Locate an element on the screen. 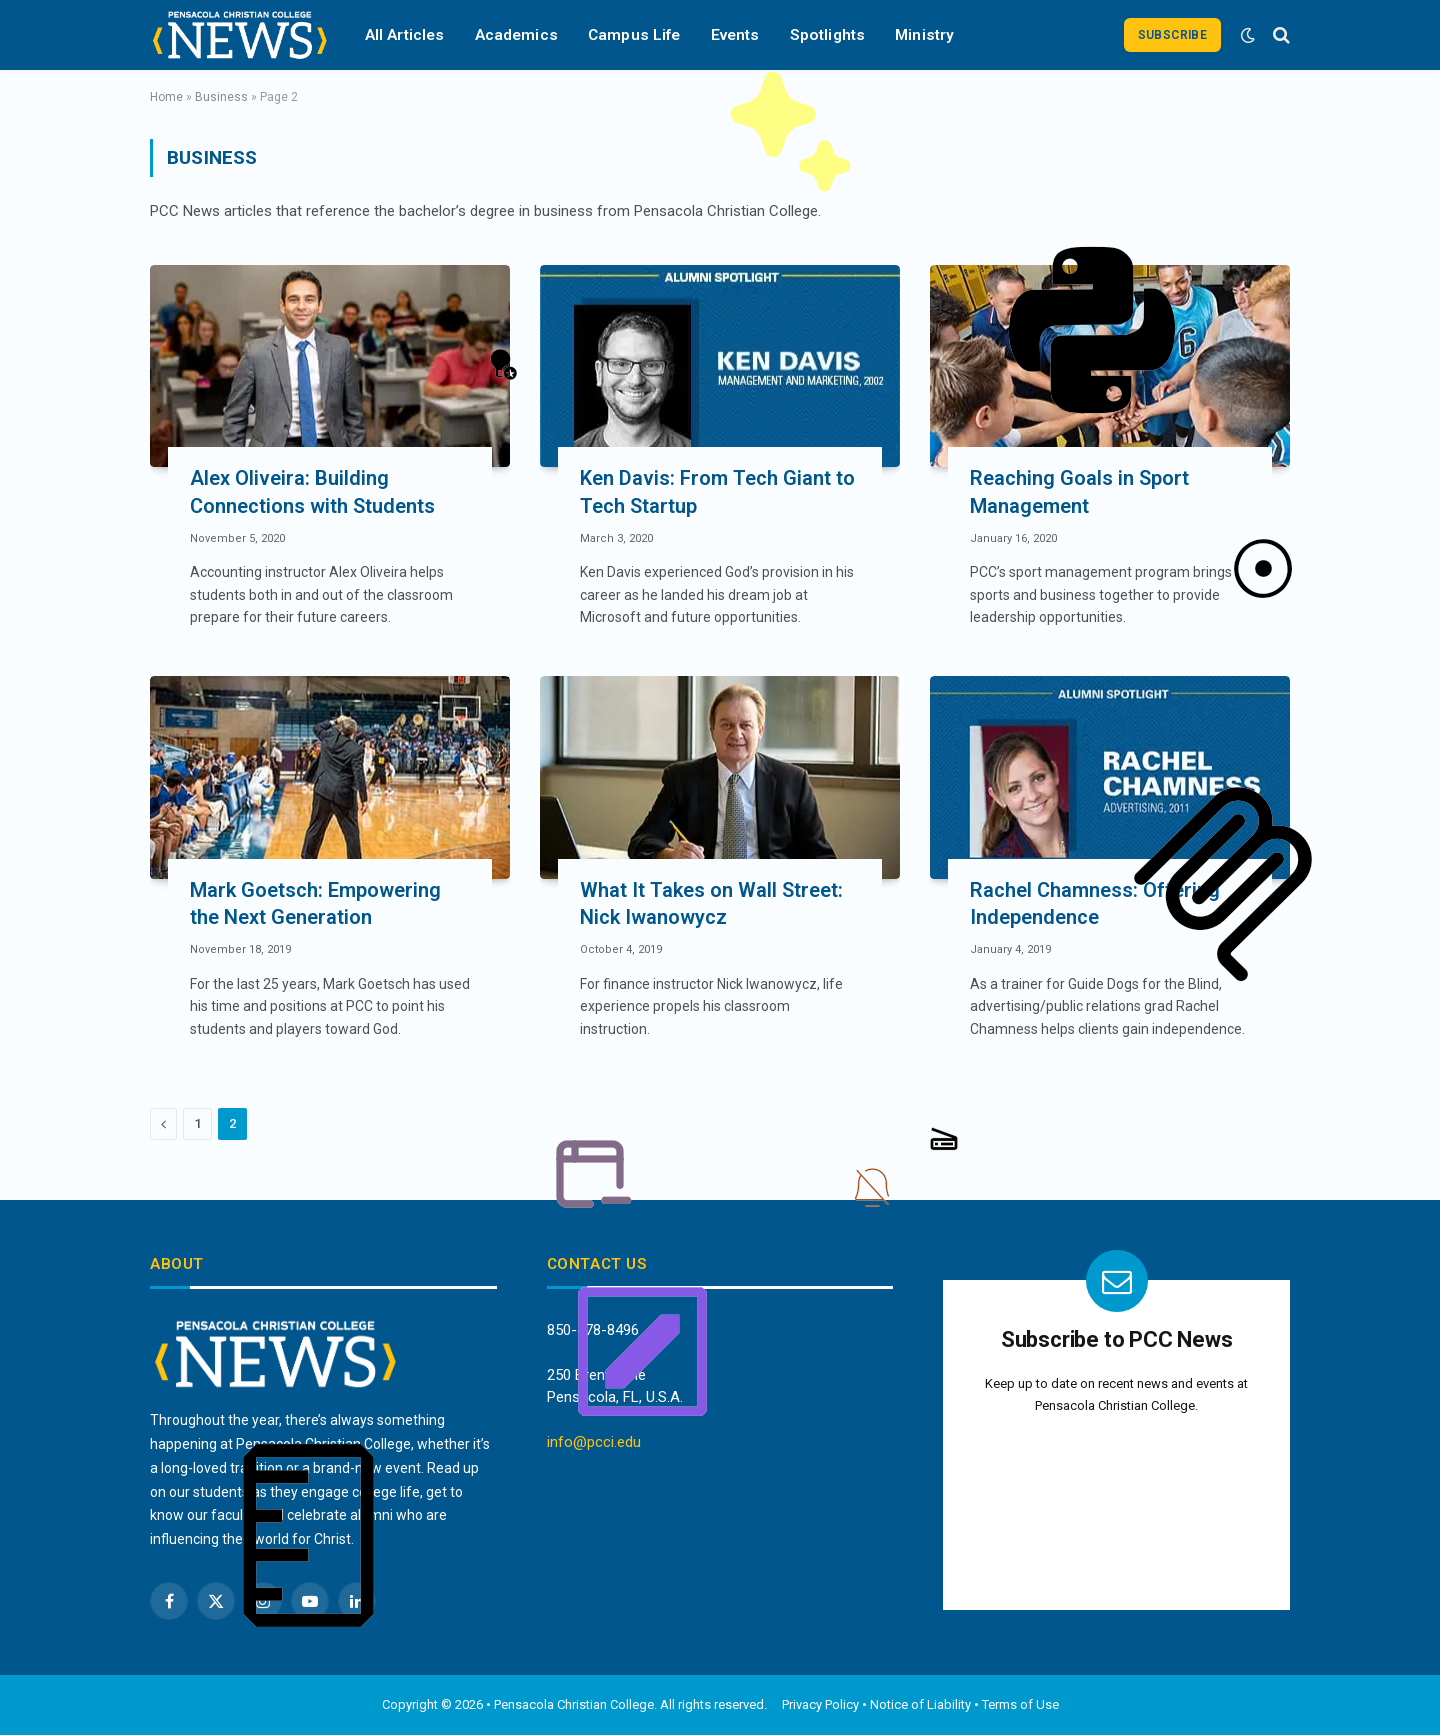 The image size is (1440, 1735). indicates AI-generated or enhanced content is located at coordinates (790, 131).